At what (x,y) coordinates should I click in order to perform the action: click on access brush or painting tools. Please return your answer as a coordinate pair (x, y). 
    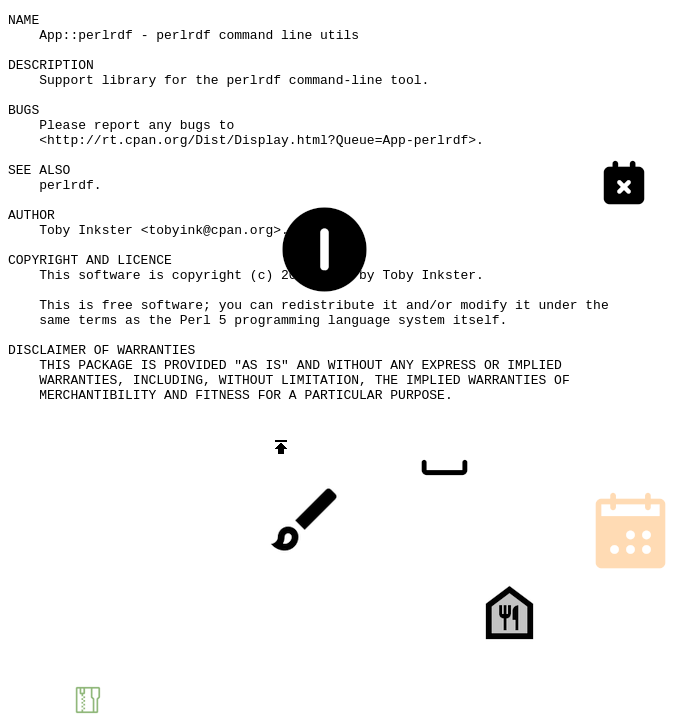
    Looking at the image, I should click on (305, 519).